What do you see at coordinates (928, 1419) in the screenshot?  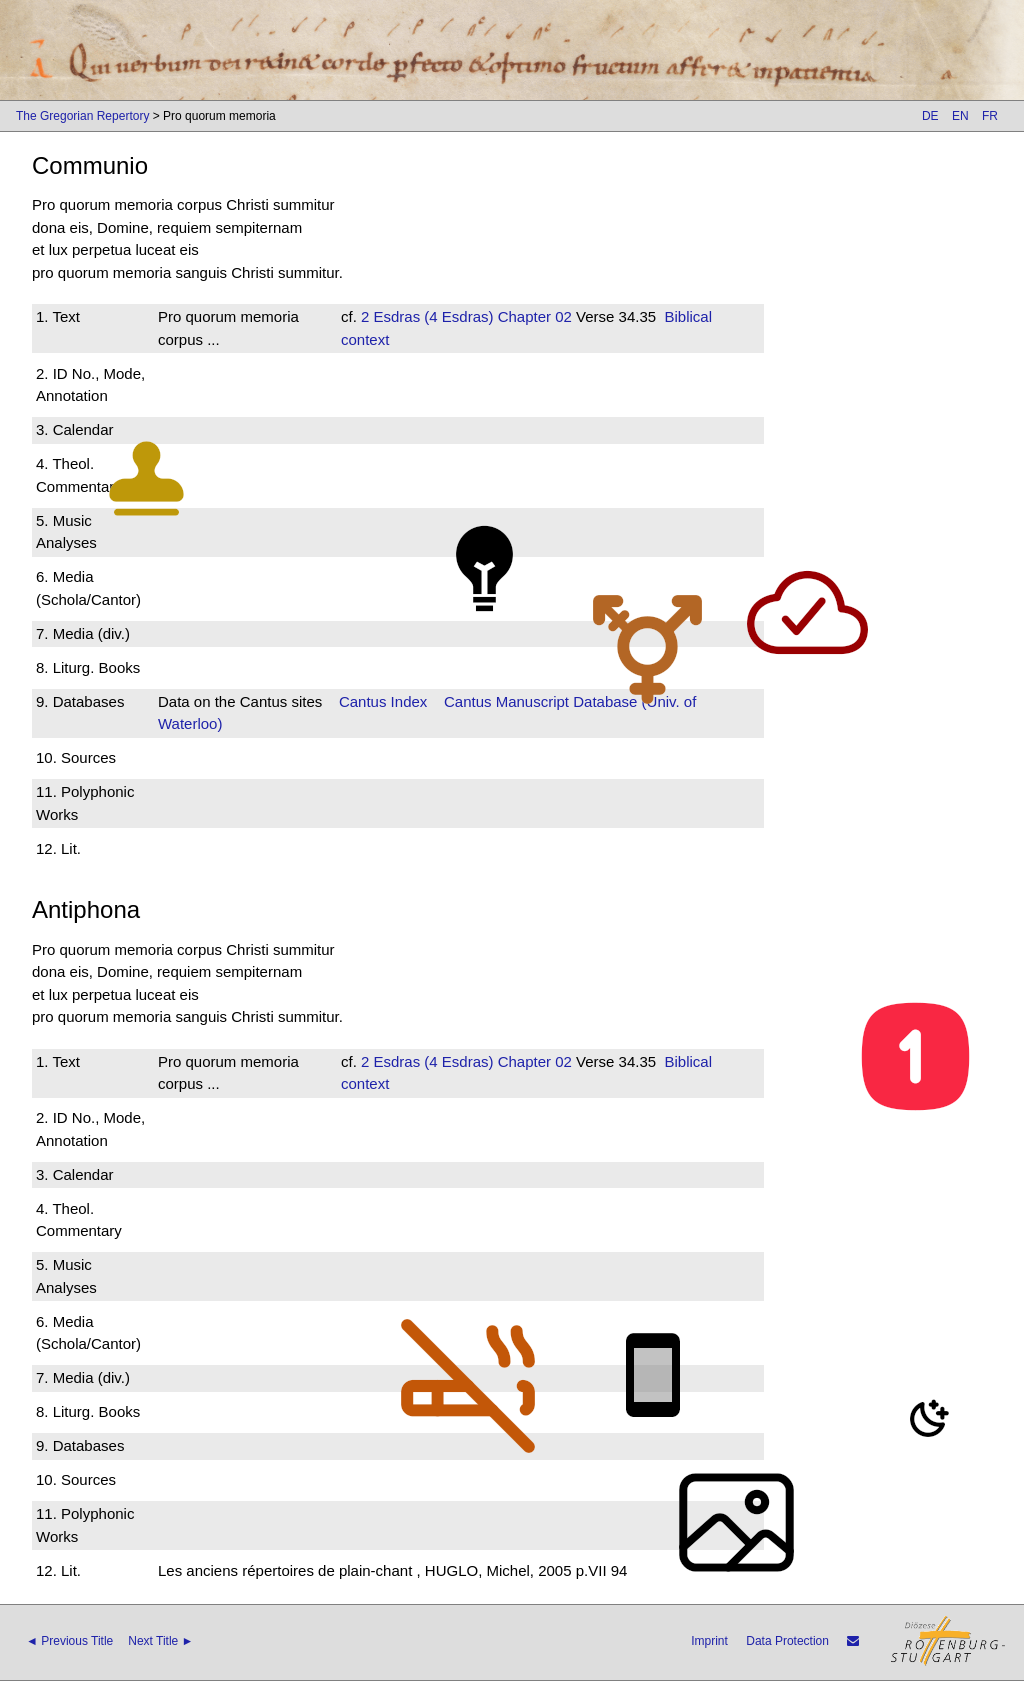 I see `enable dark mode or night theme` at bounding box center [928, 1419].